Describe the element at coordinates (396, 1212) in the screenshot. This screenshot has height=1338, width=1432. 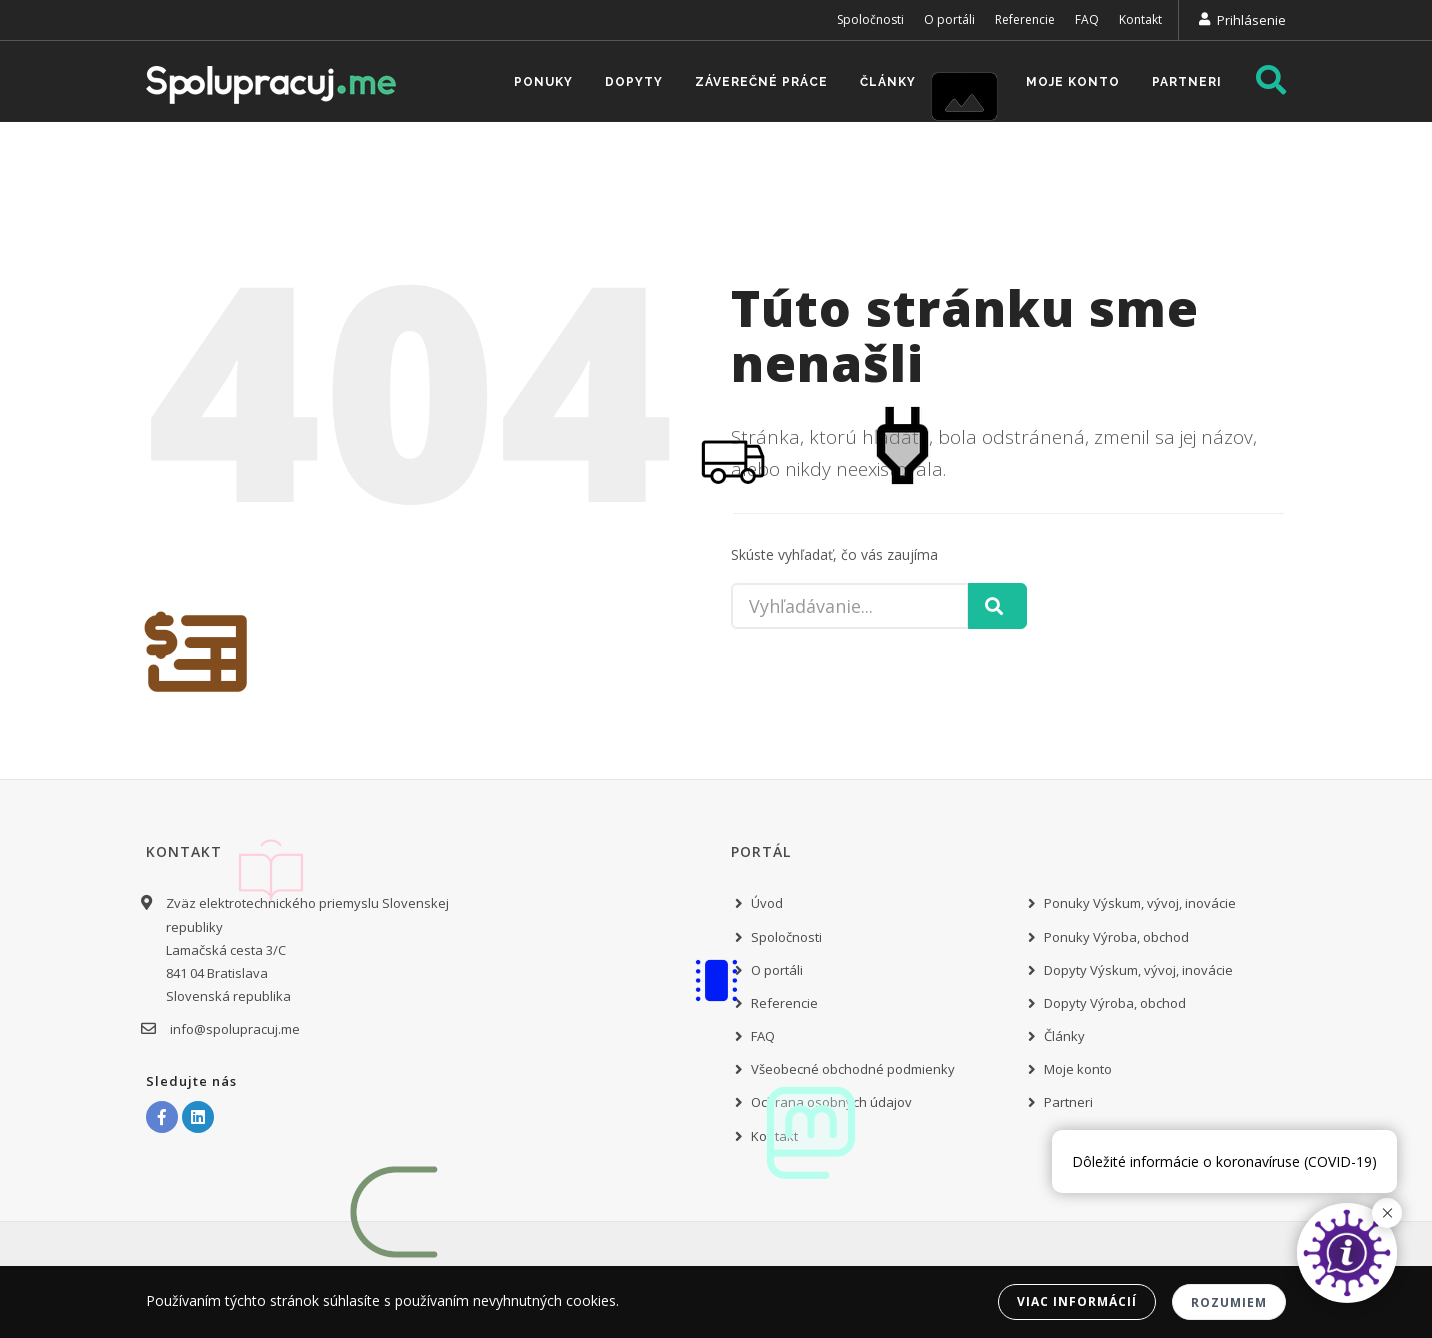
I see `indicates a proper subset relationship in mathematical notation` at that location.